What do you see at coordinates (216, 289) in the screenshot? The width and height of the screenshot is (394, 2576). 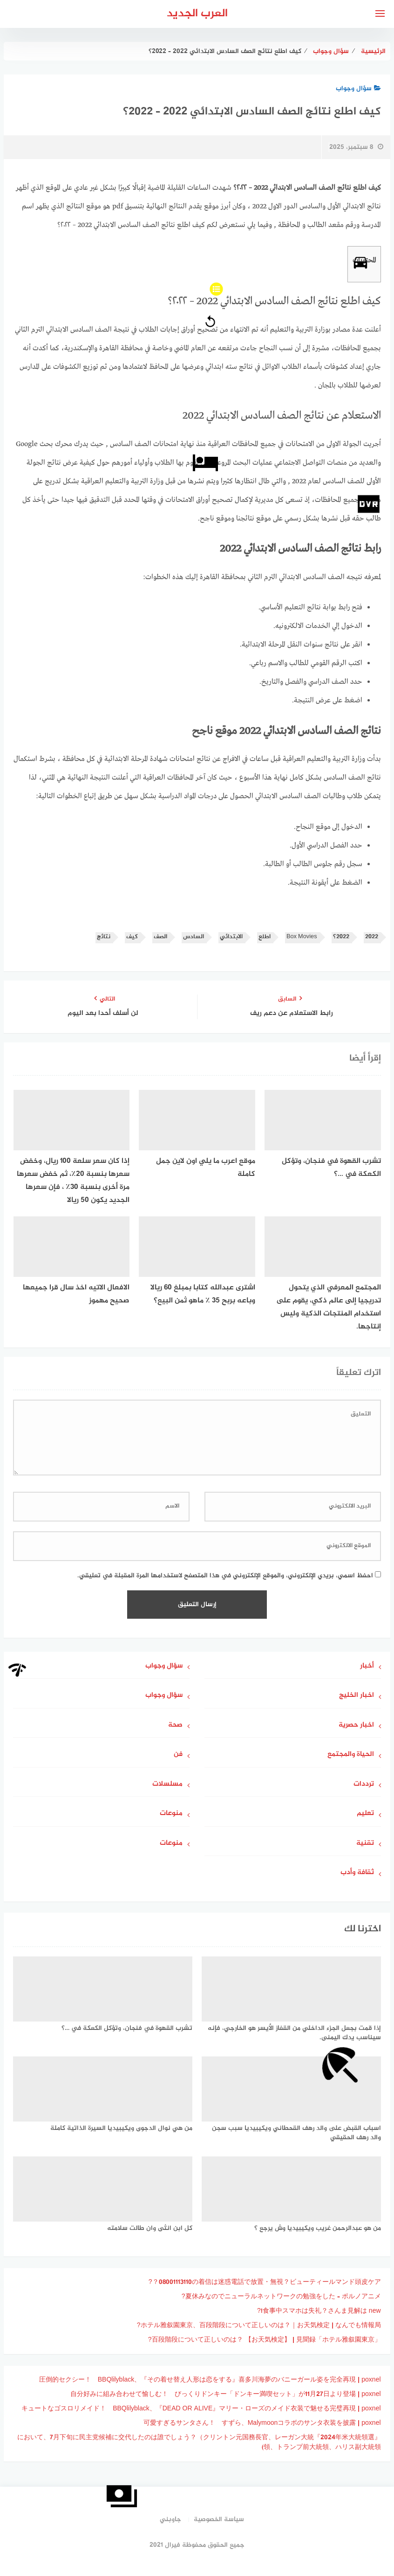 I see `view list or menu options` at bounding box center [216, 289].